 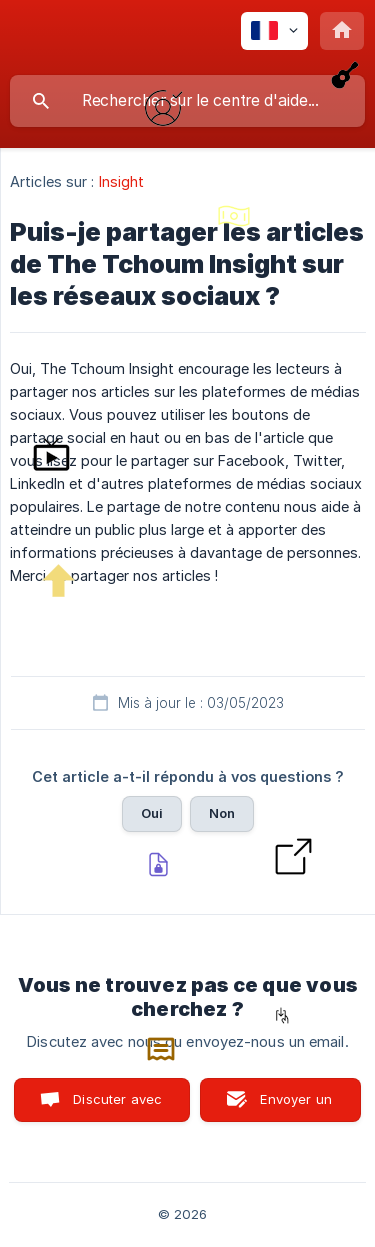 What do you see at coordinates (293, 856) in the screenshot?
I see `open link in a new window or tab` at bounding box center [293, 856].